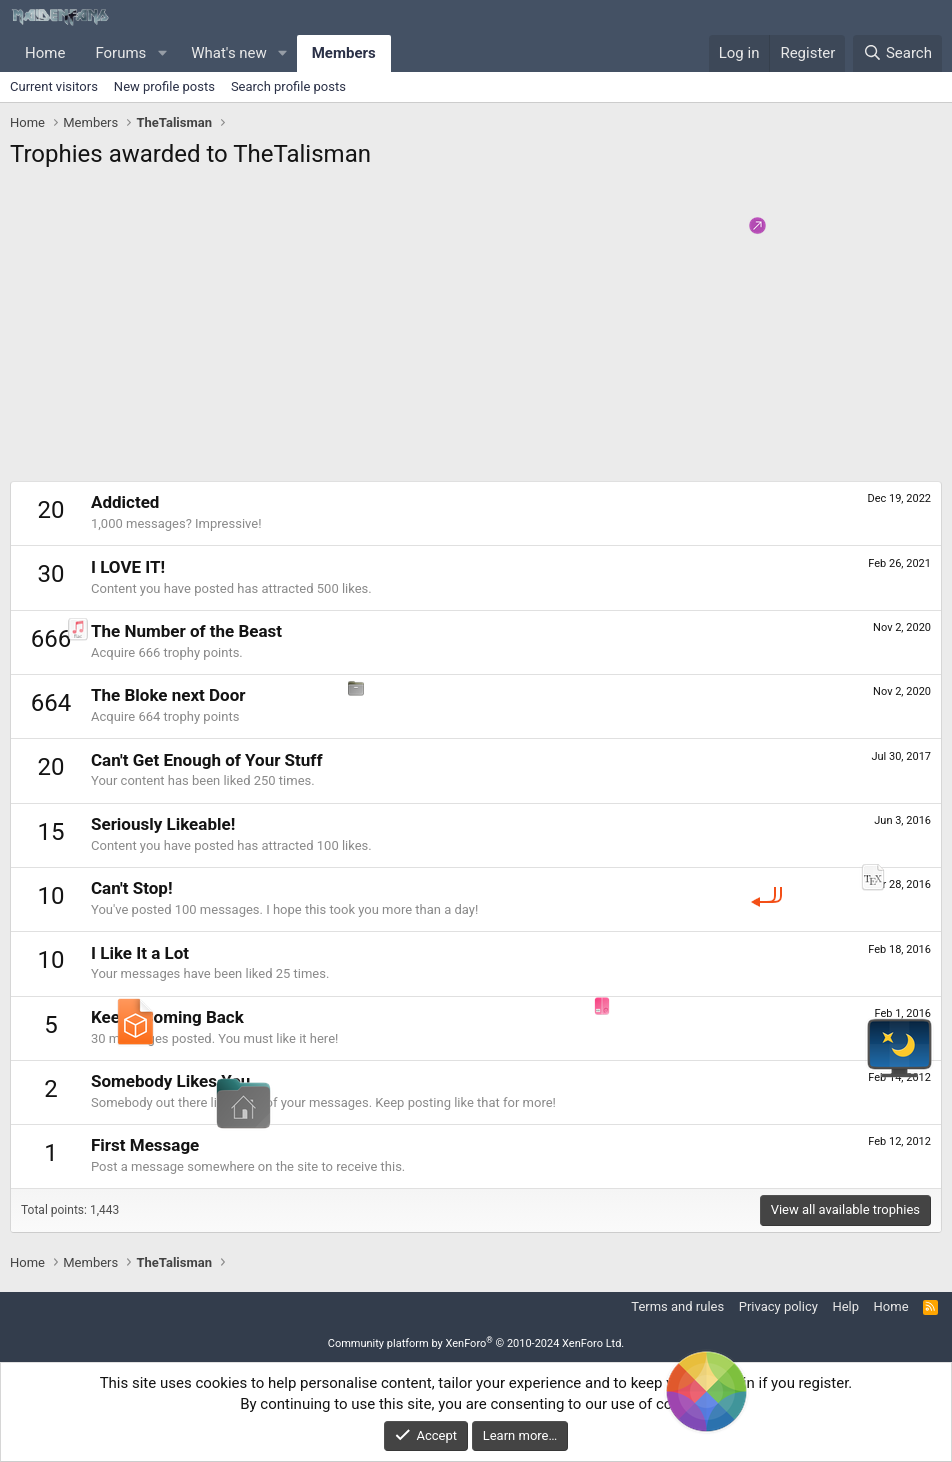  I want to click on a LaTeX or TeX document file, so click(873, 877).